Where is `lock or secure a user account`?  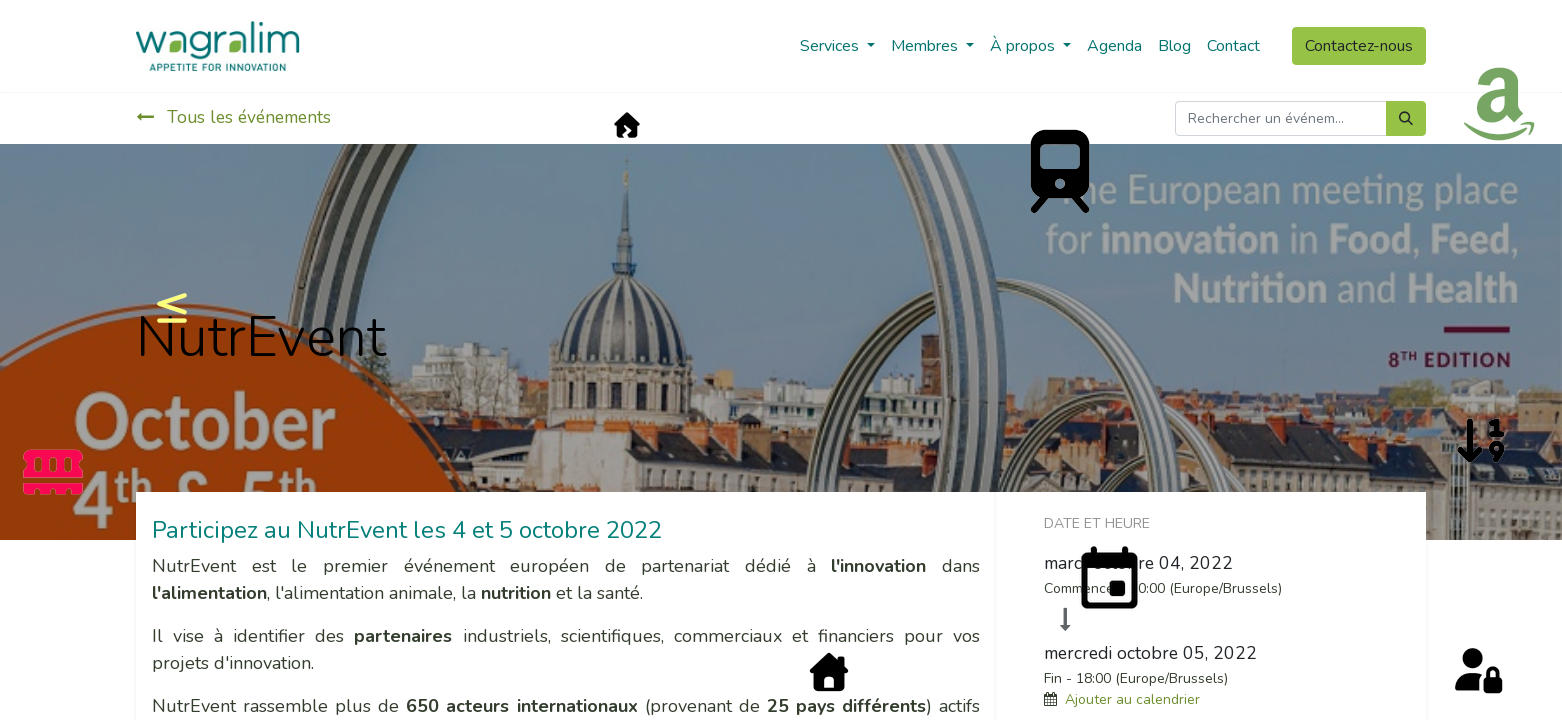
lock or secure a user account is located at coordinates (1478, 669).